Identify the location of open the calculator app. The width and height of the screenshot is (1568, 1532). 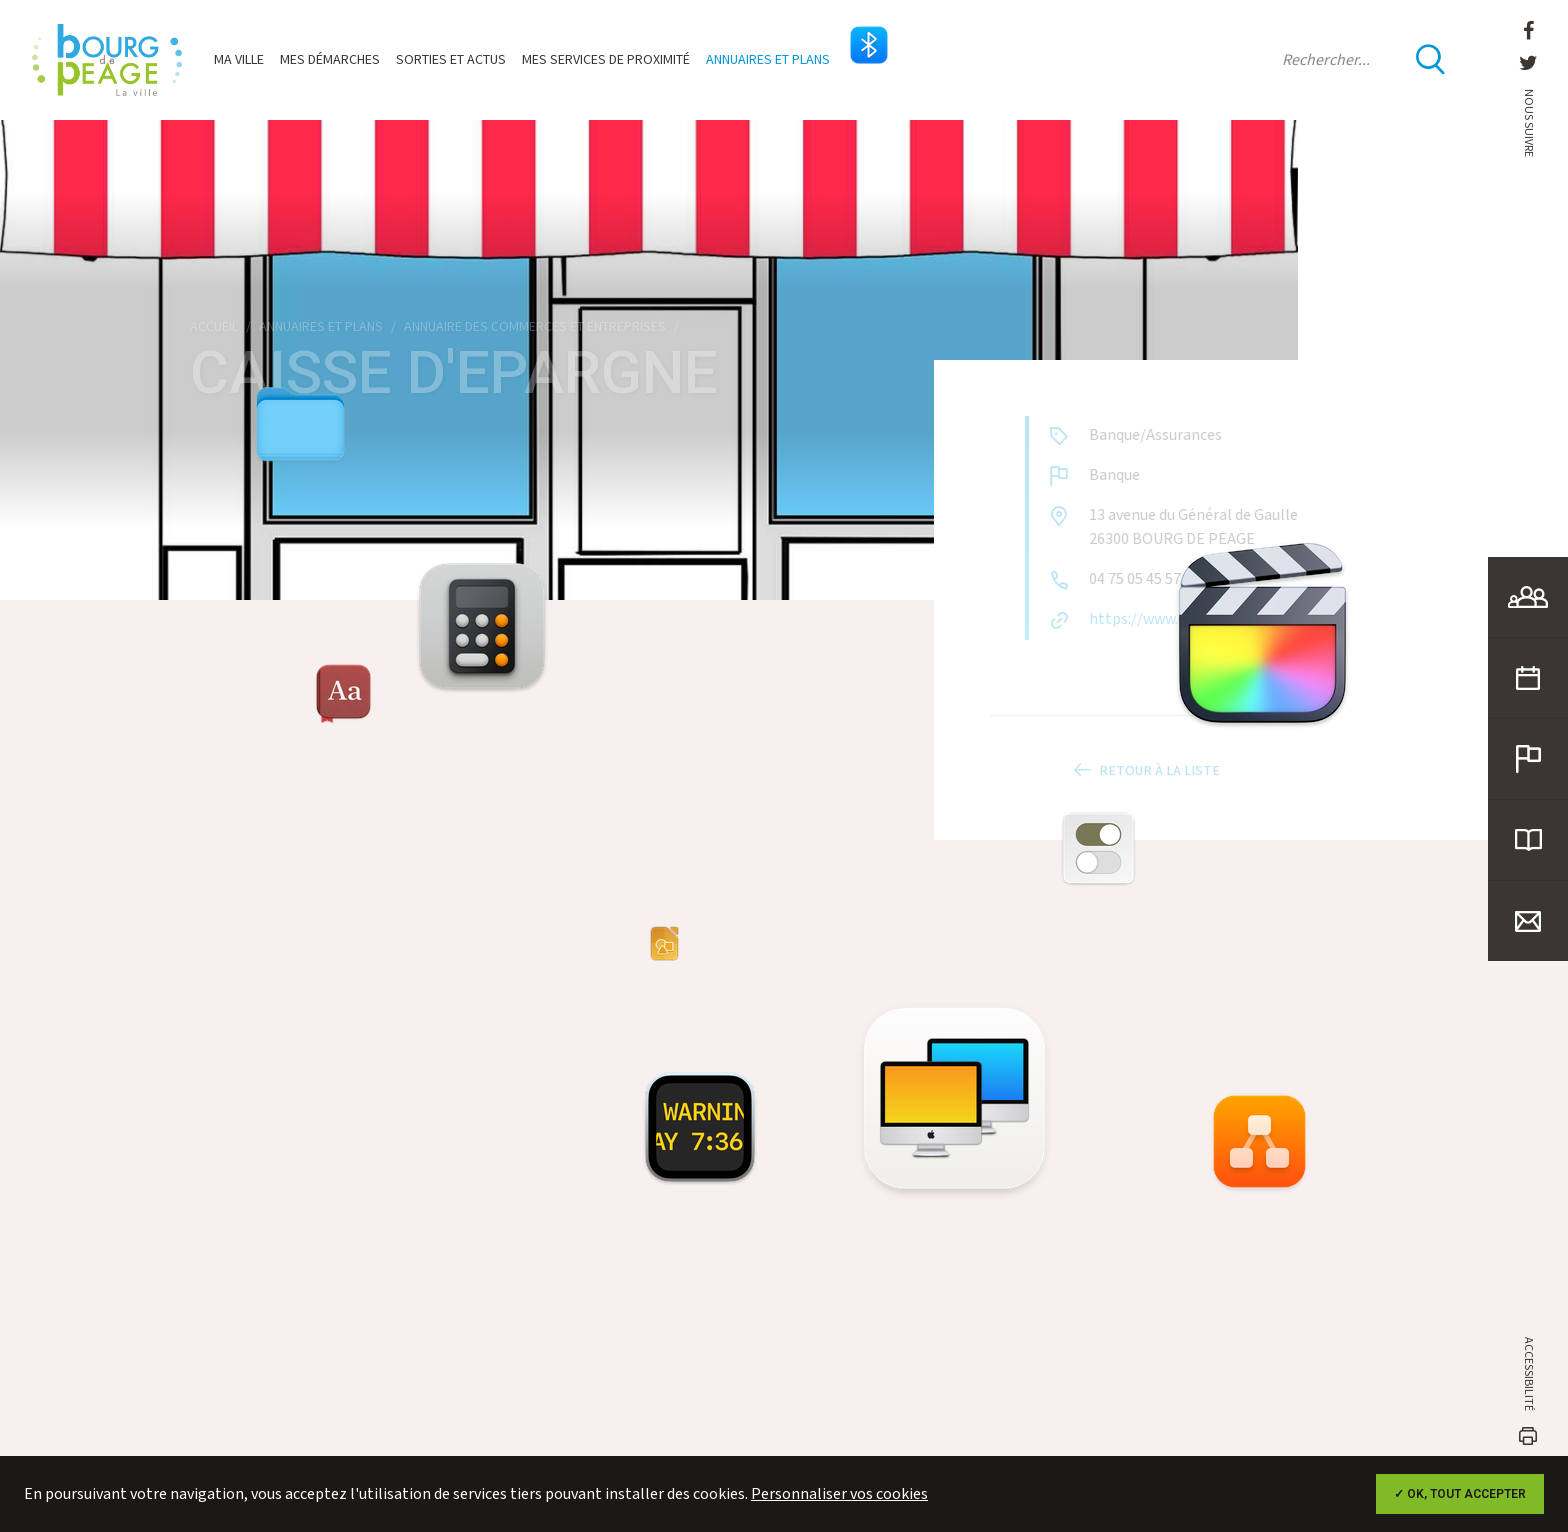
(482, 626).